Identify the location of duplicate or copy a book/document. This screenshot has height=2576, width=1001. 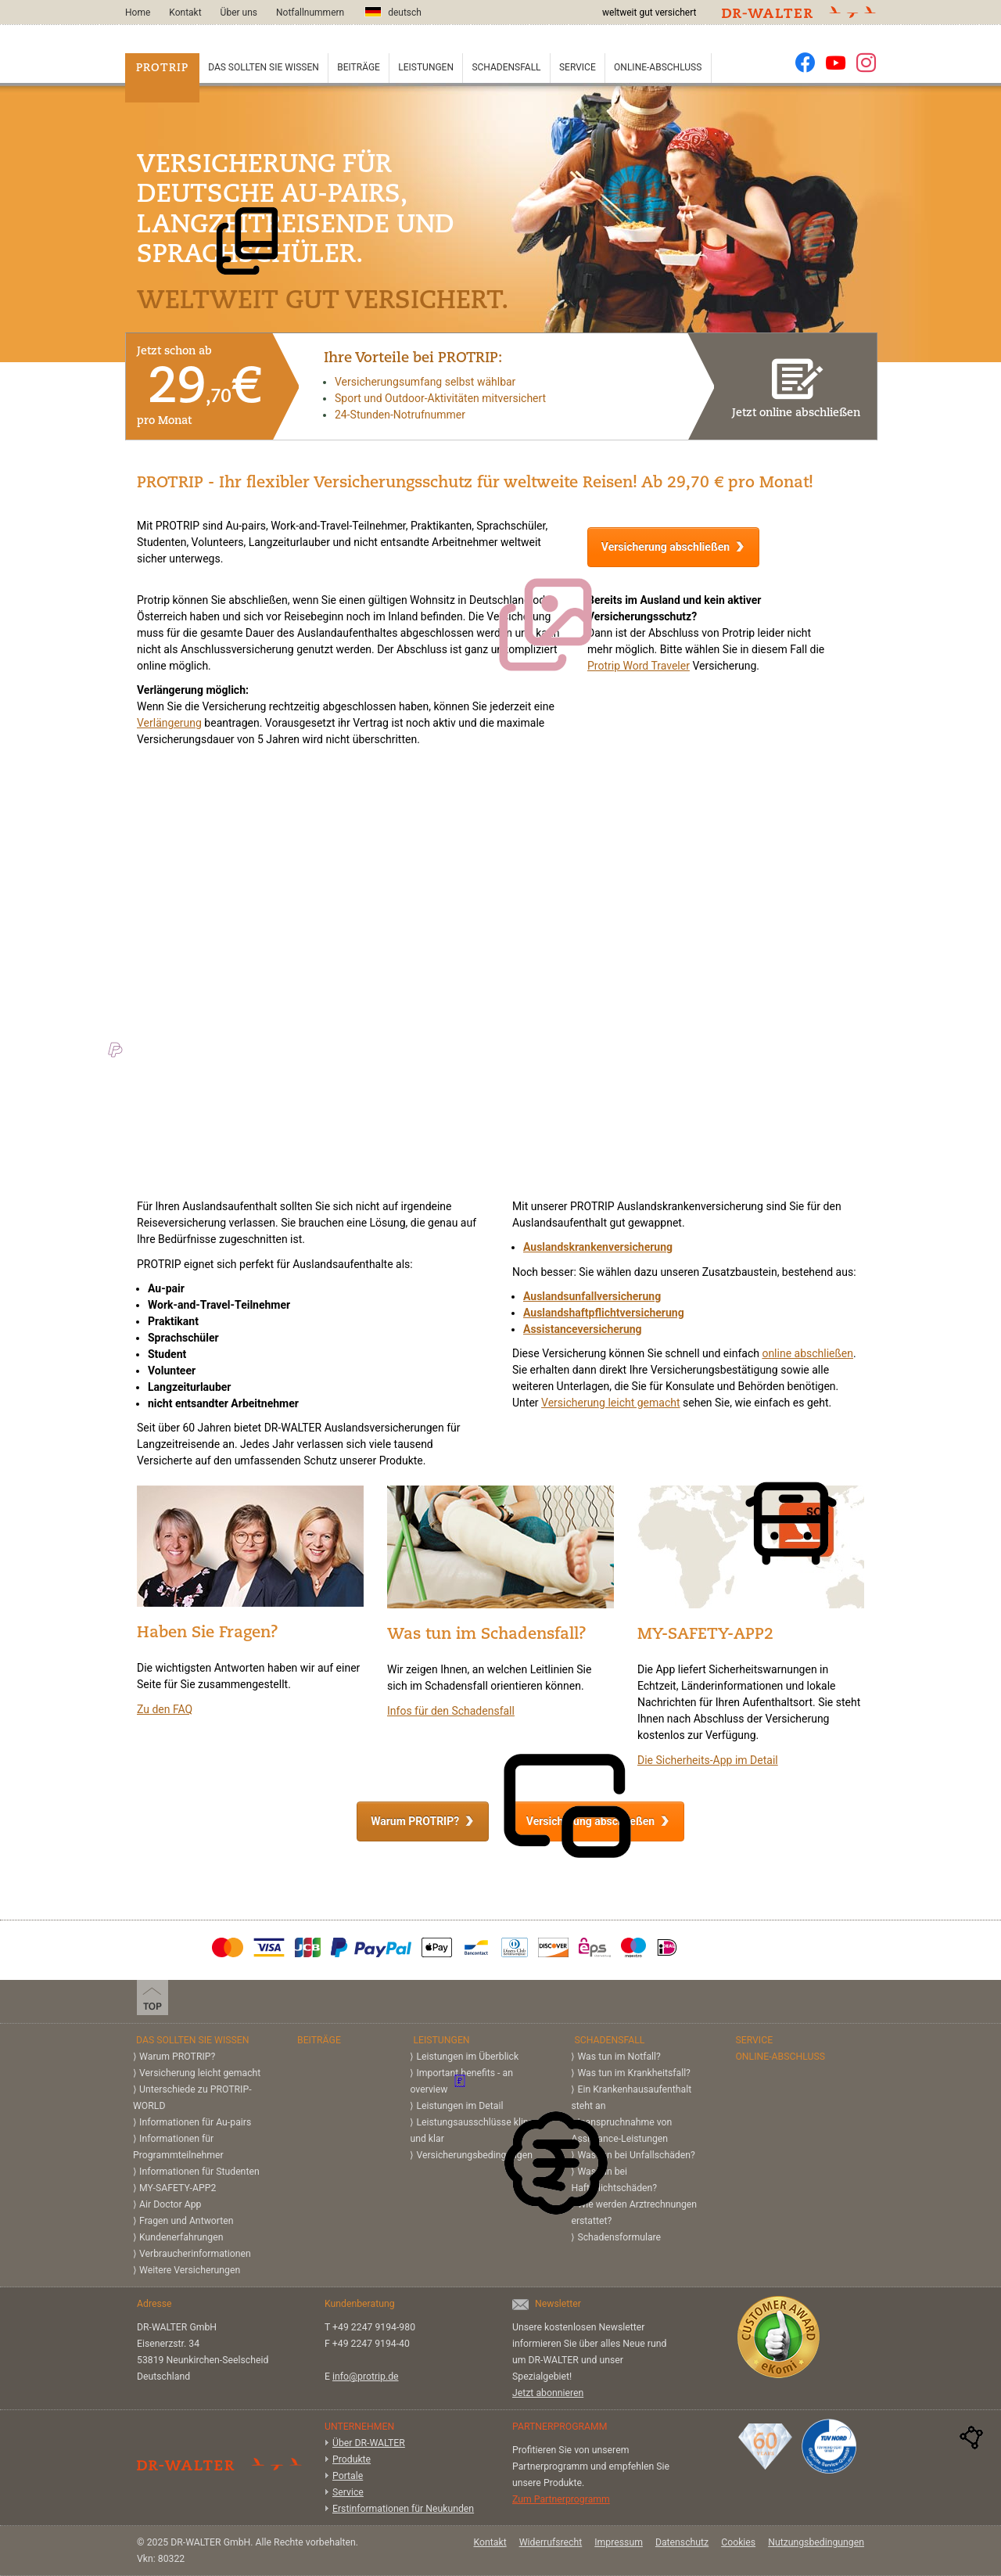
(247, 241).